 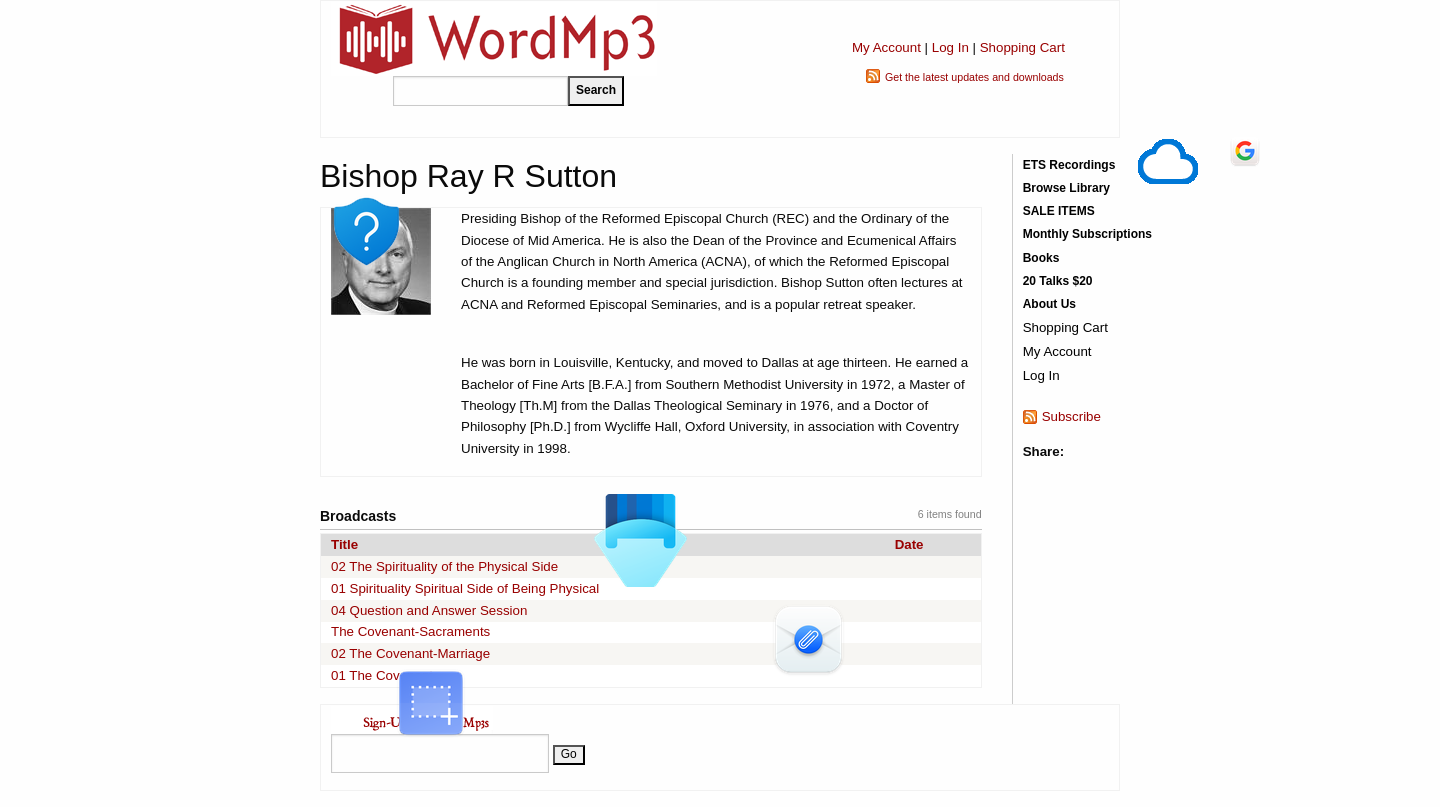 What do you see at coordinates (640, 540) in the screenshot?
I see `open the warehouse app for managing software packages` at bounding box center [640, 540].